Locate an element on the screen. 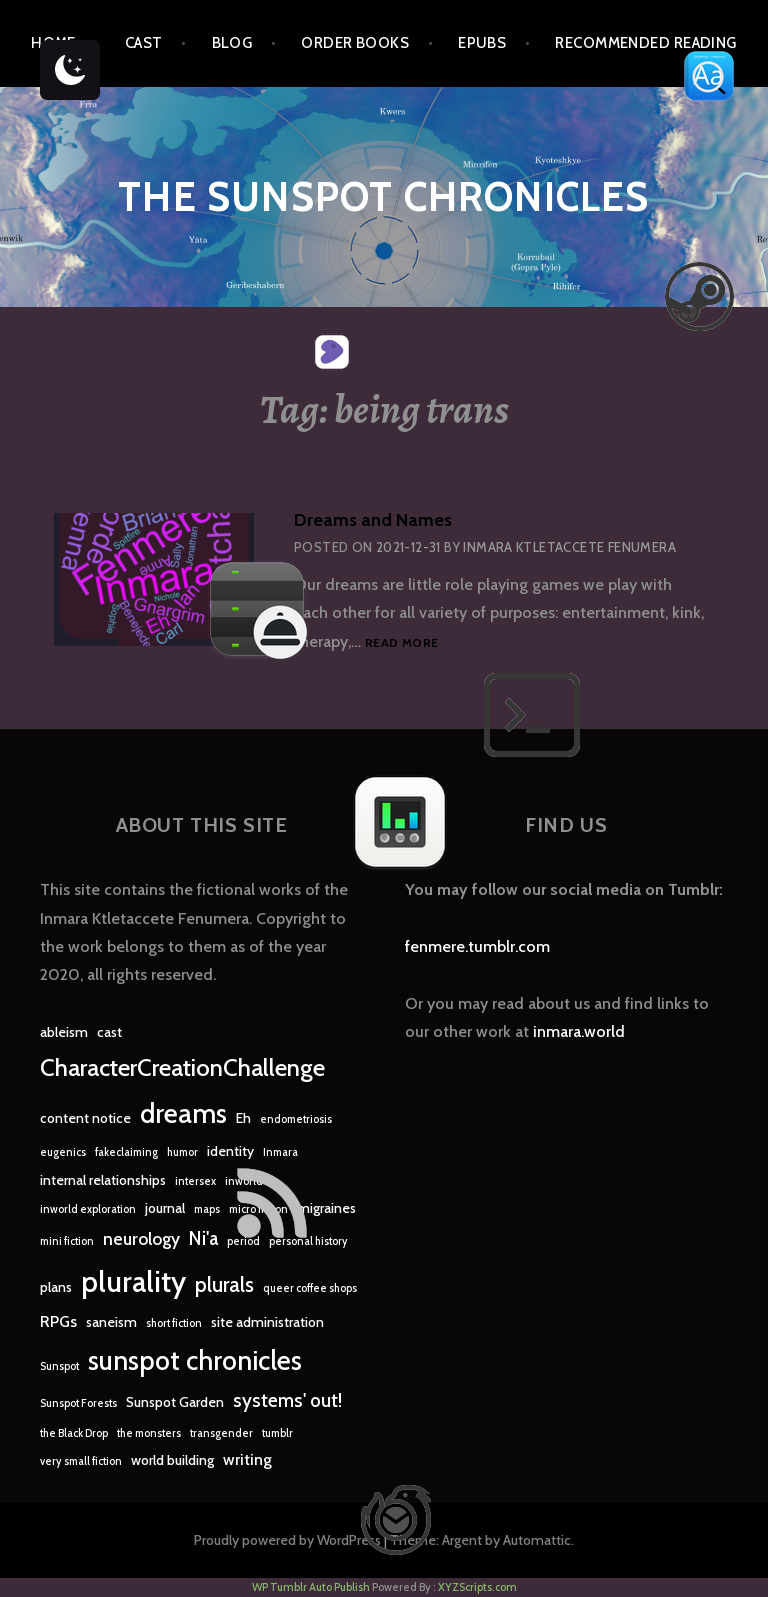 This screenshot has width=768, height=1597. open thunderbird email client is located at coordinates (396, 1520).